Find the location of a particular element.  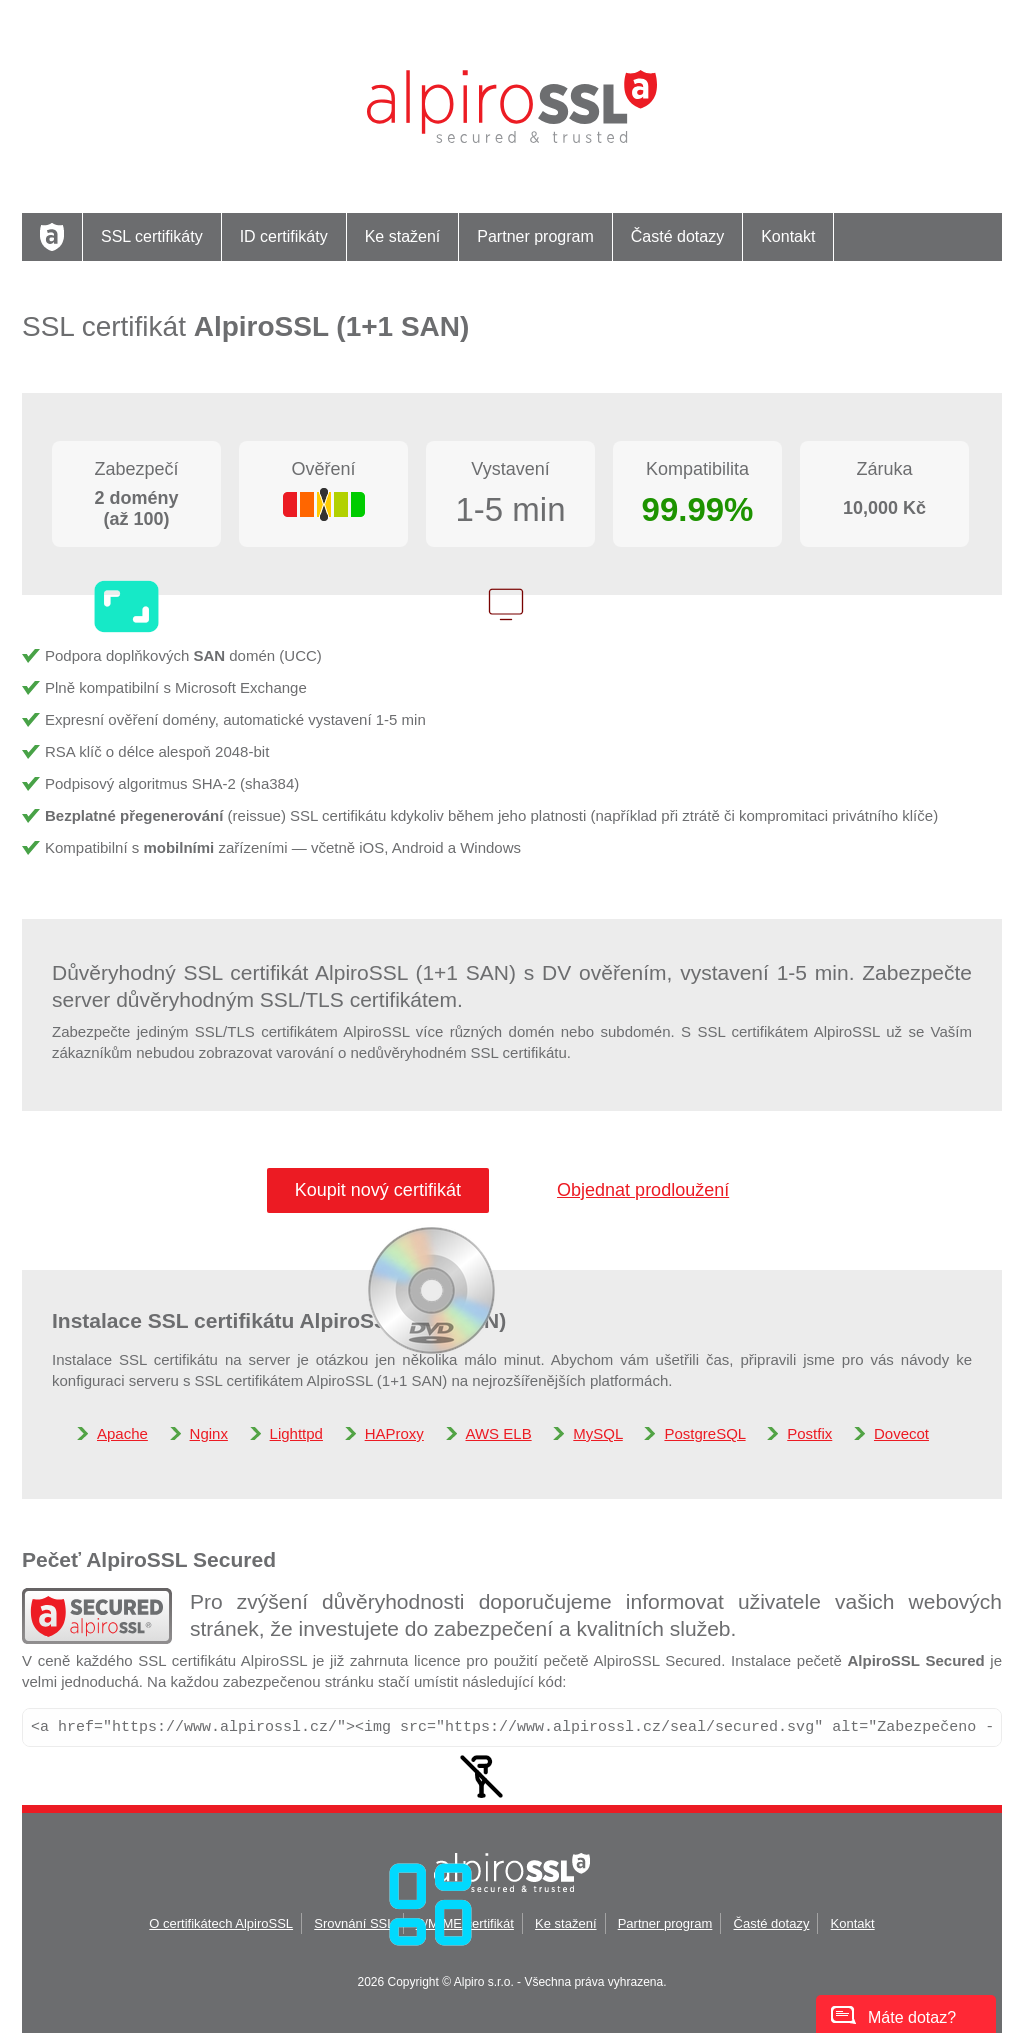

view display settings is located at coordinates (506, 603).